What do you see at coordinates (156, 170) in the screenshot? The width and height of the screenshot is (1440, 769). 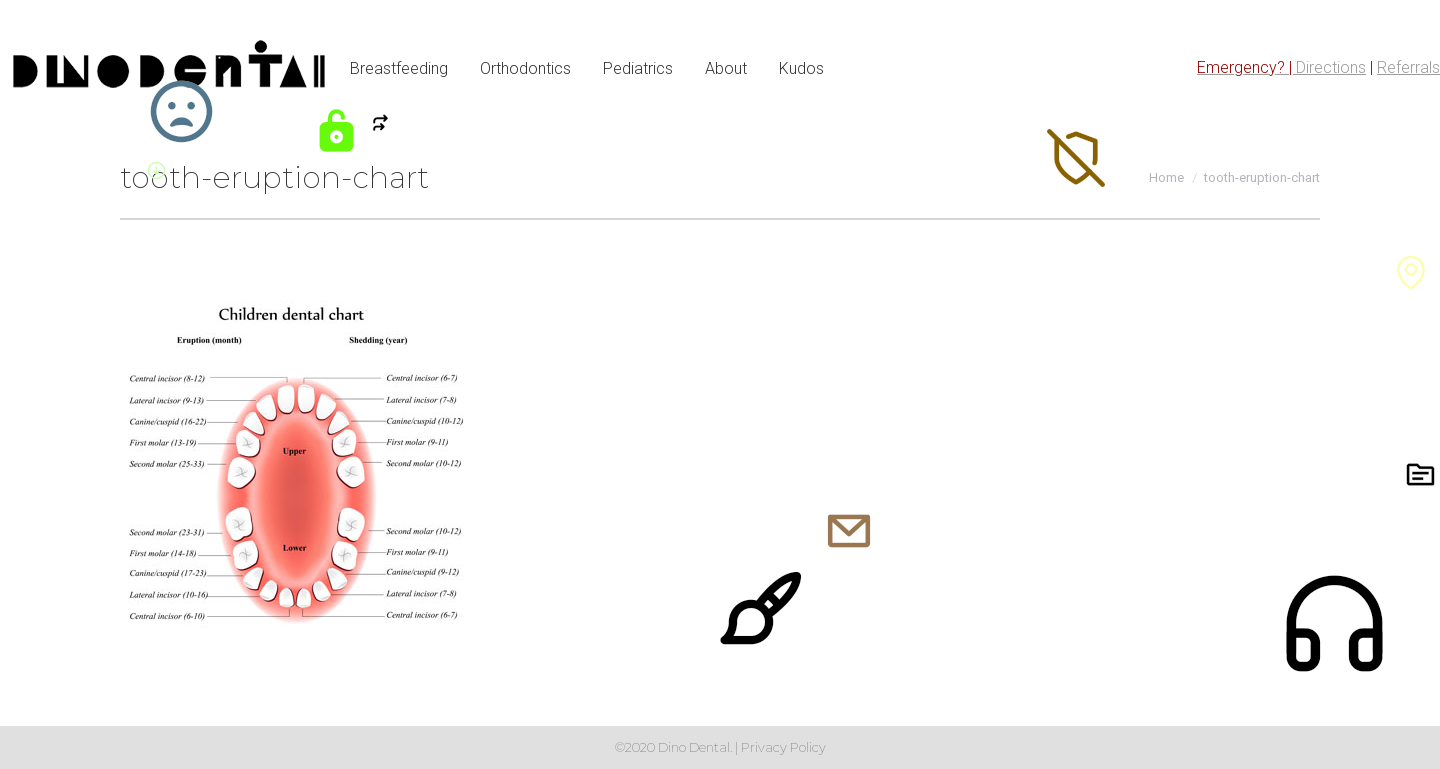 I see `download file or content` at bounding box center [156, 170].